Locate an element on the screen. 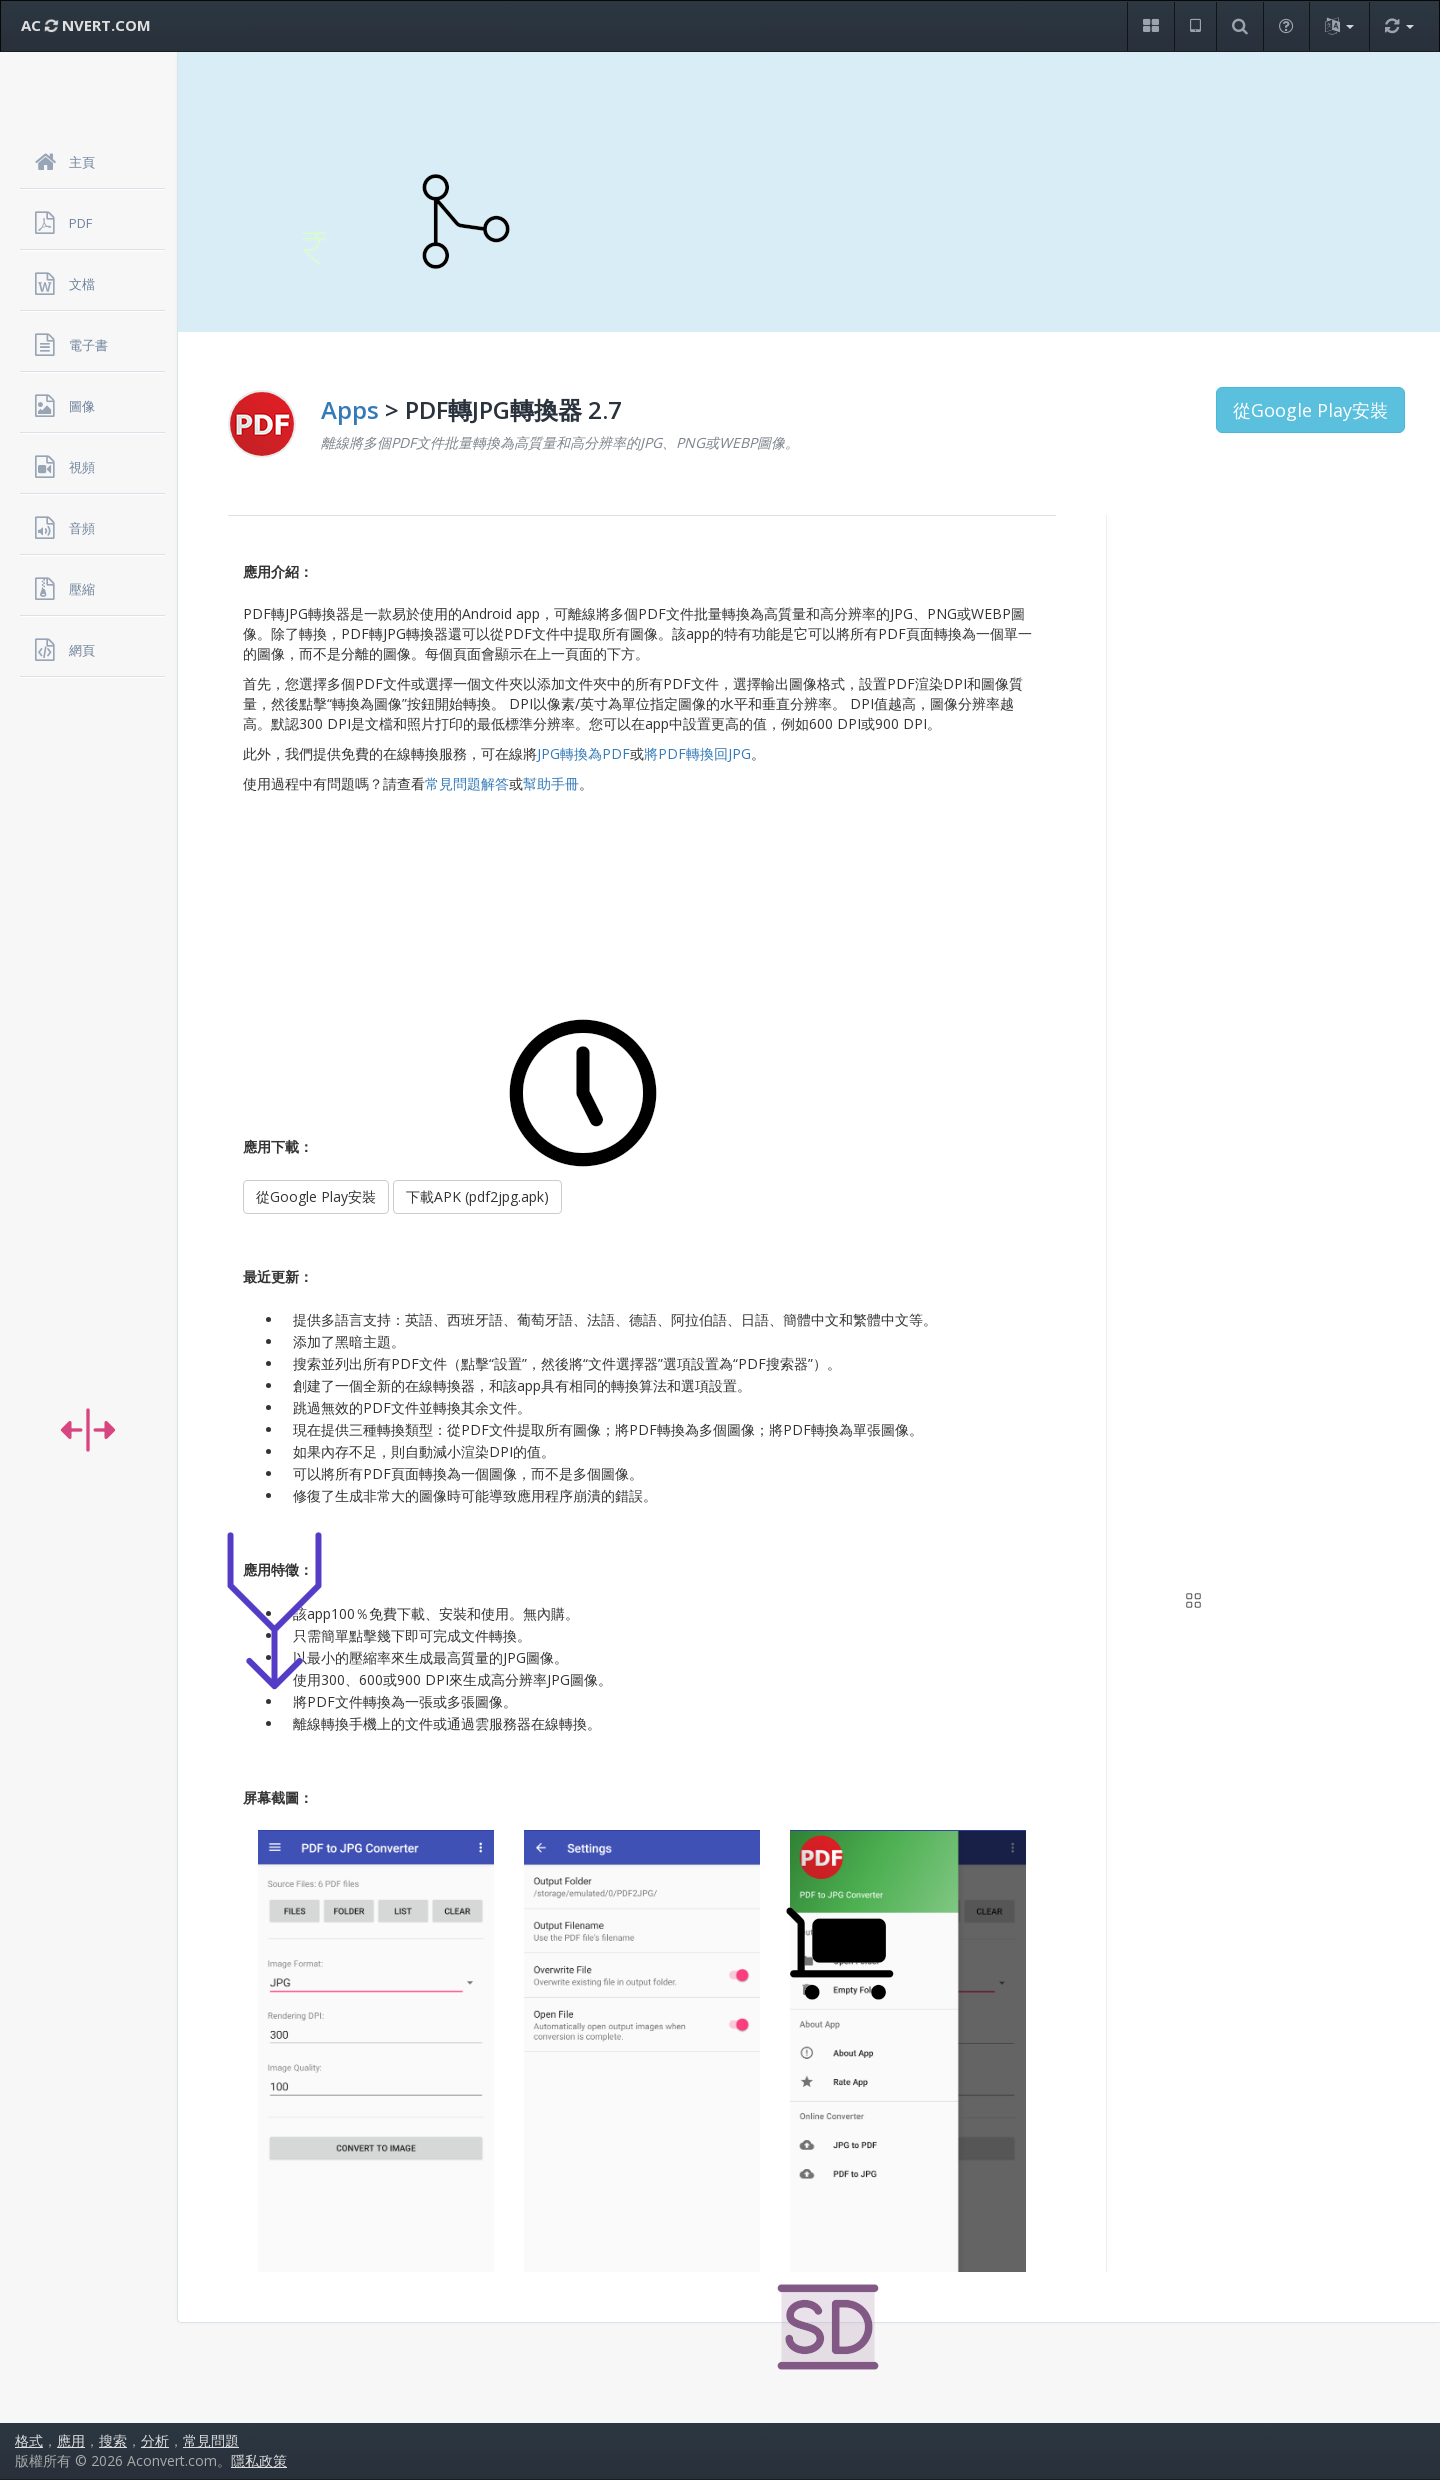 The width and height of the screenshot is (1440, 2480). expand content horizontally is located at coordinates (88, 1430).